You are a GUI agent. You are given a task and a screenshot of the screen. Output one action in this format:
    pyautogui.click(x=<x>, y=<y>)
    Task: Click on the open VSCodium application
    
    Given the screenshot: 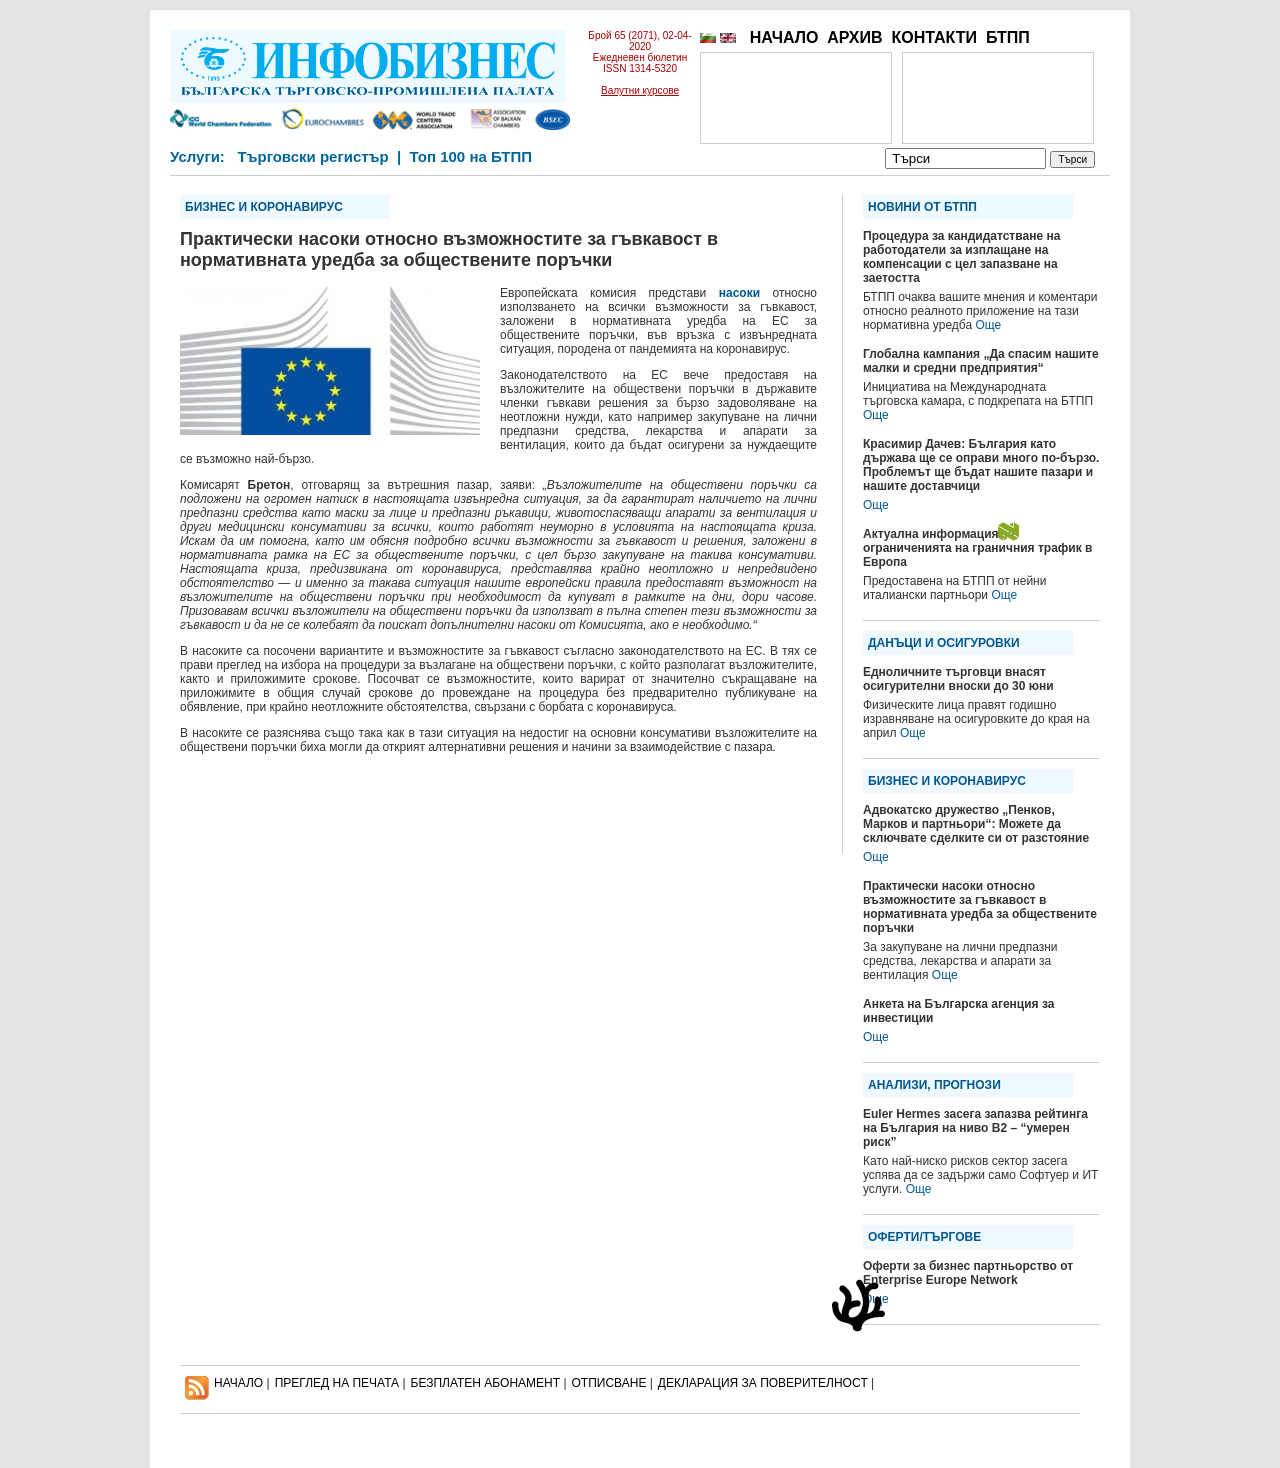 What is the action you would take?
    pyautogui.click(x=858, y=1305)
    